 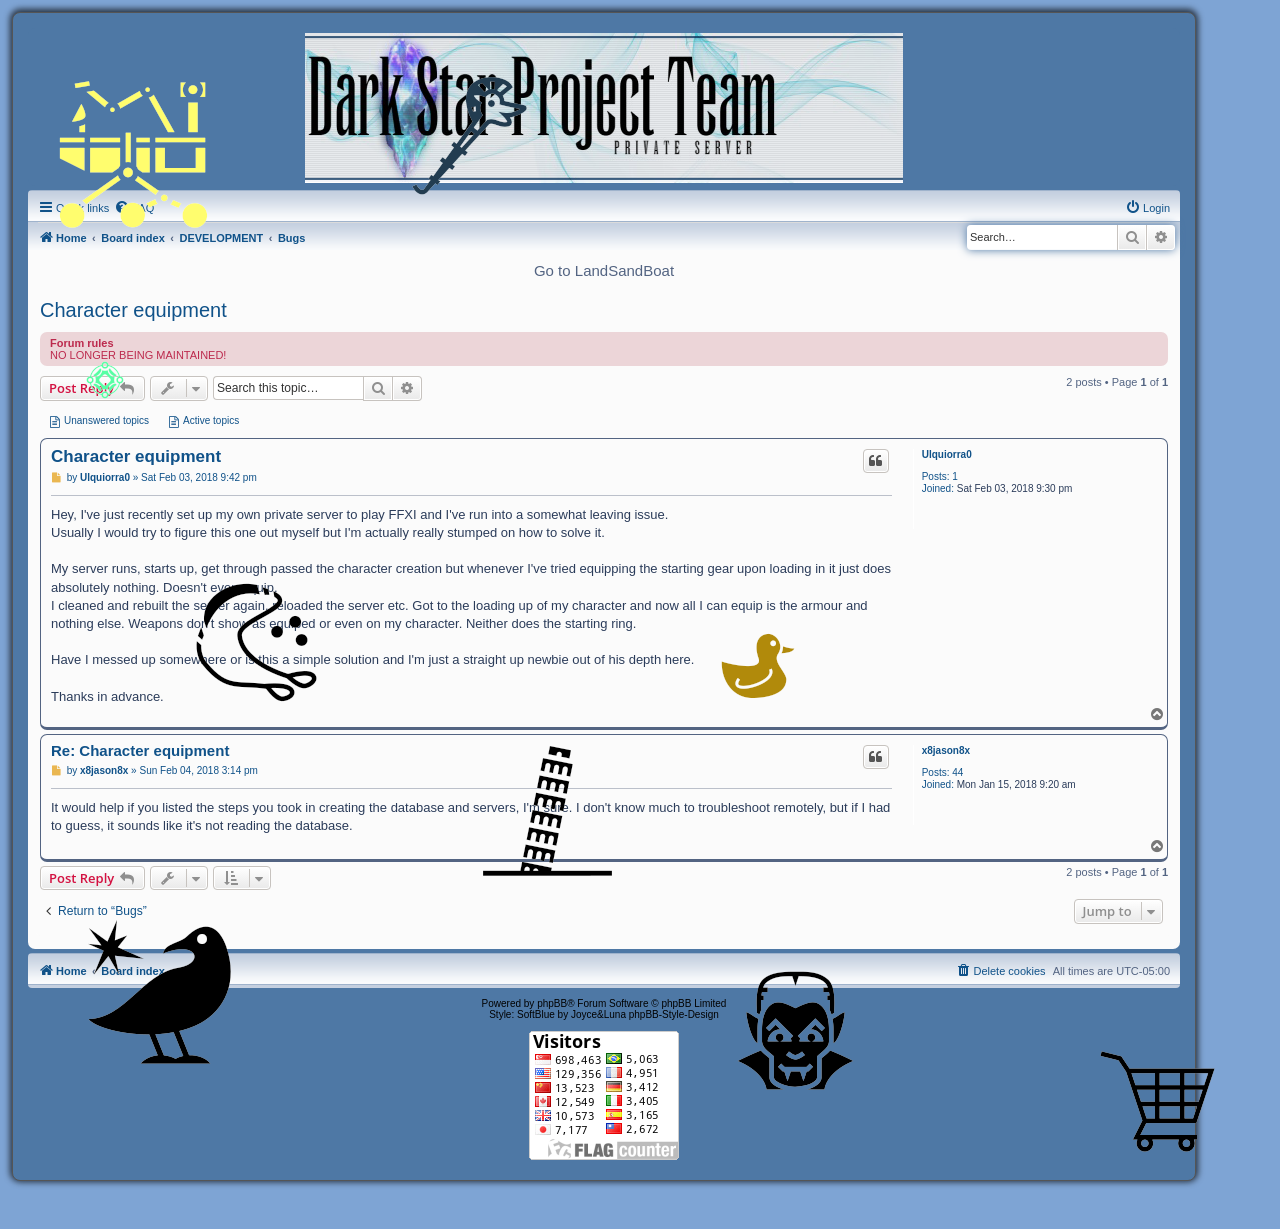 What do you see at coordinates (758, 666) in the screenshot?
I see `access bath time or kids' mode features` at bounding box center [758, 666].